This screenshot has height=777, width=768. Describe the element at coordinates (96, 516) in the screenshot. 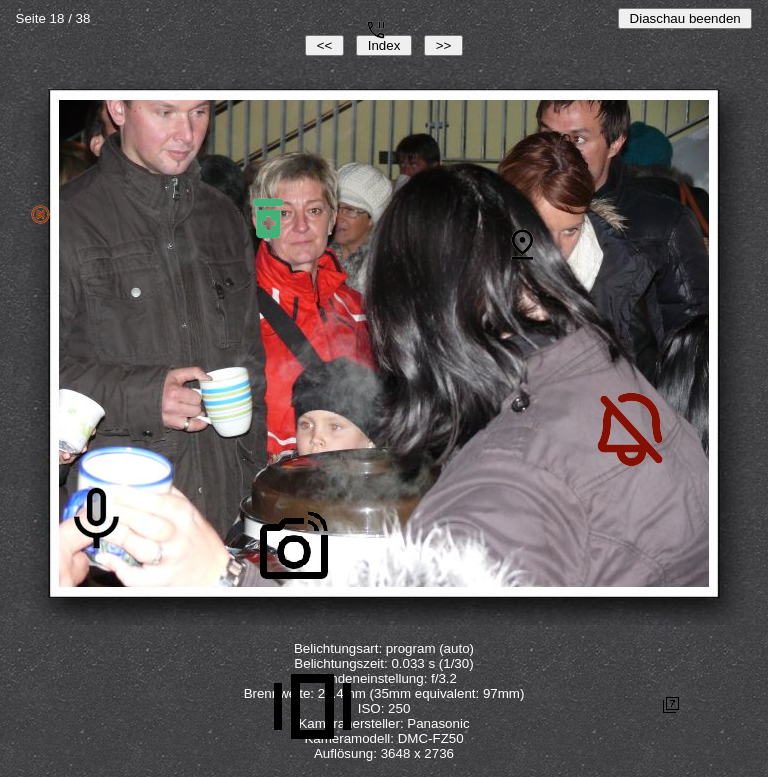

I see `tap to use voice input` at that location.